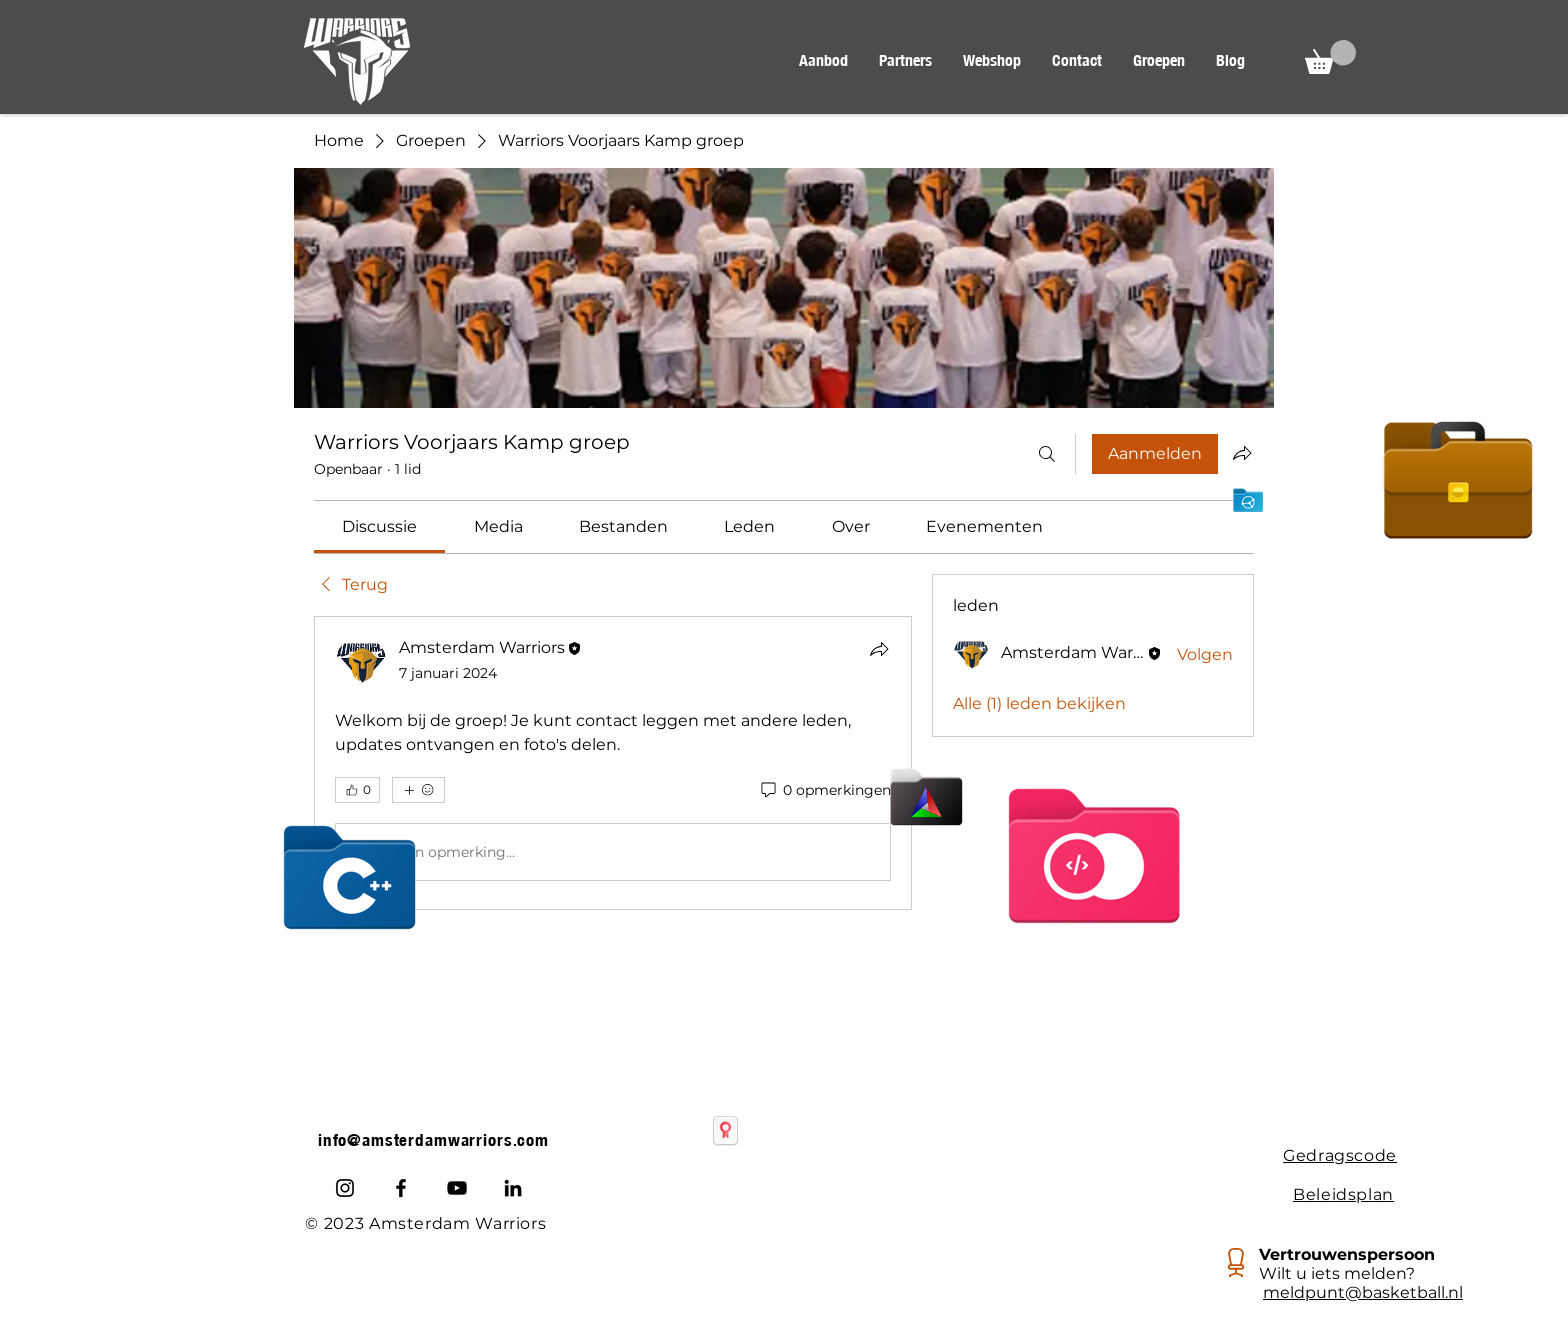  Describe the element at coordinates (1248, 501) in the screenshot. I see `open syncthing sync folder` at that location.